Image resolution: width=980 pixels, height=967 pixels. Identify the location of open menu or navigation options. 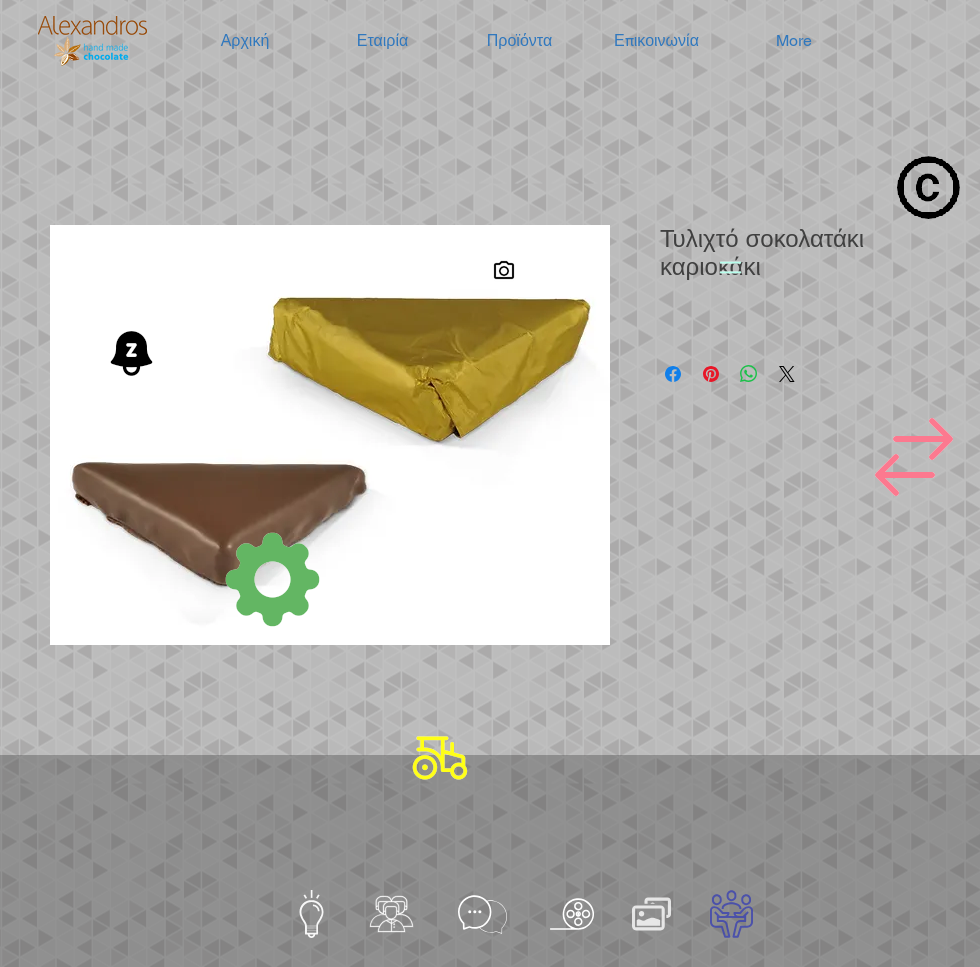
(730, 267).